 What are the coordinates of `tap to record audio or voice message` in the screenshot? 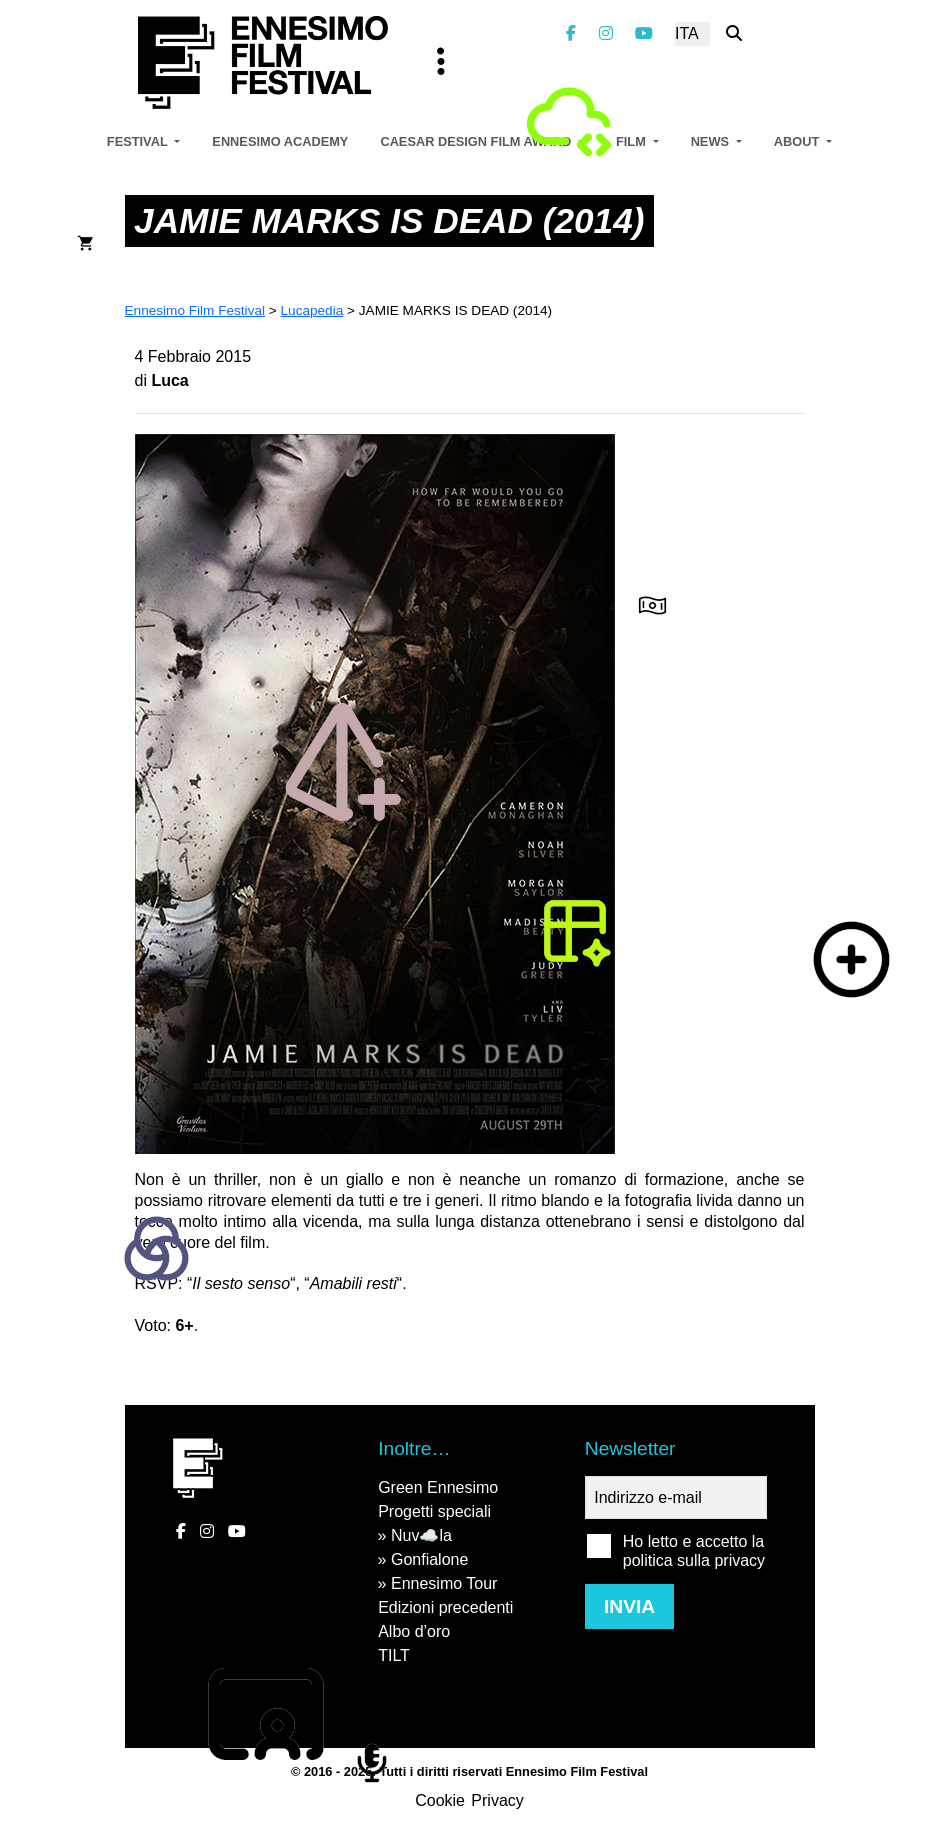 It's located at (372, 1763).